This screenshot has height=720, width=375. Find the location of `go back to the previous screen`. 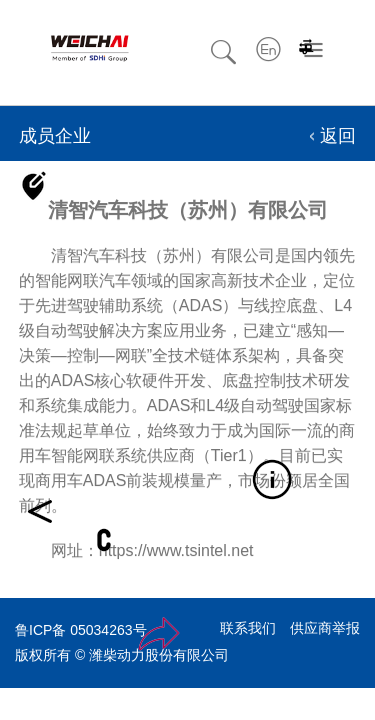

go back to the previous screen is located at coordinates (40, 511).